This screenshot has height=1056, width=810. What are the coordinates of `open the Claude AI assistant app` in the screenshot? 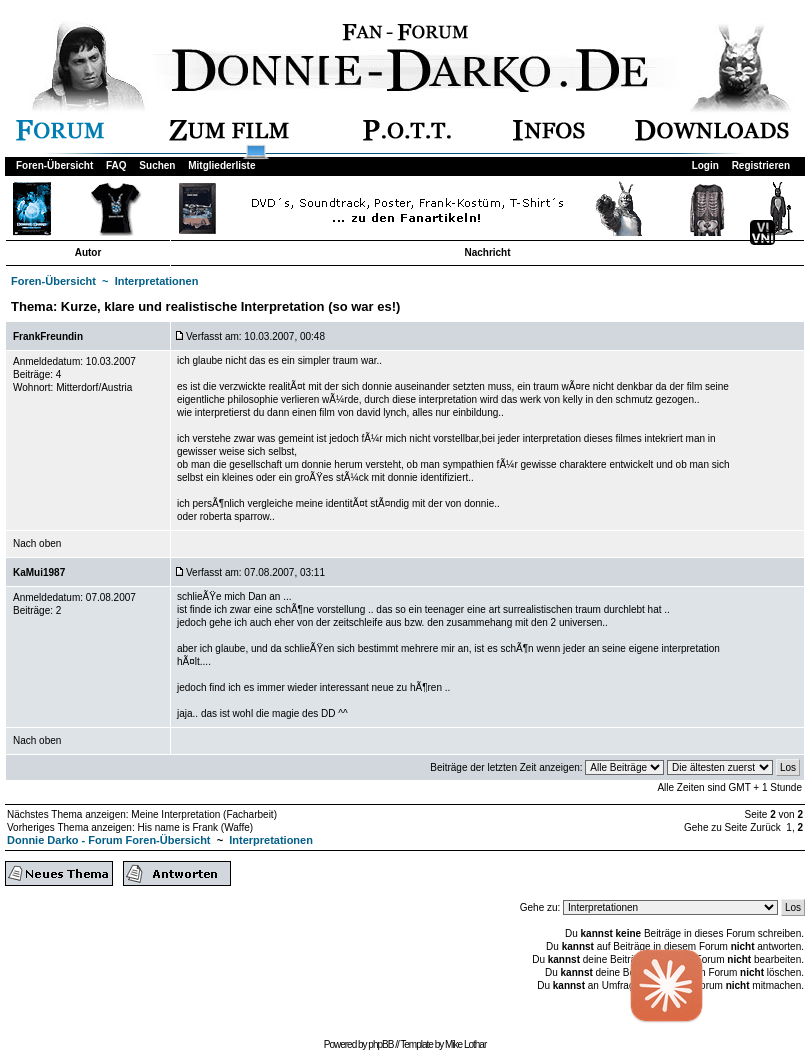 It's located at (666, 985).